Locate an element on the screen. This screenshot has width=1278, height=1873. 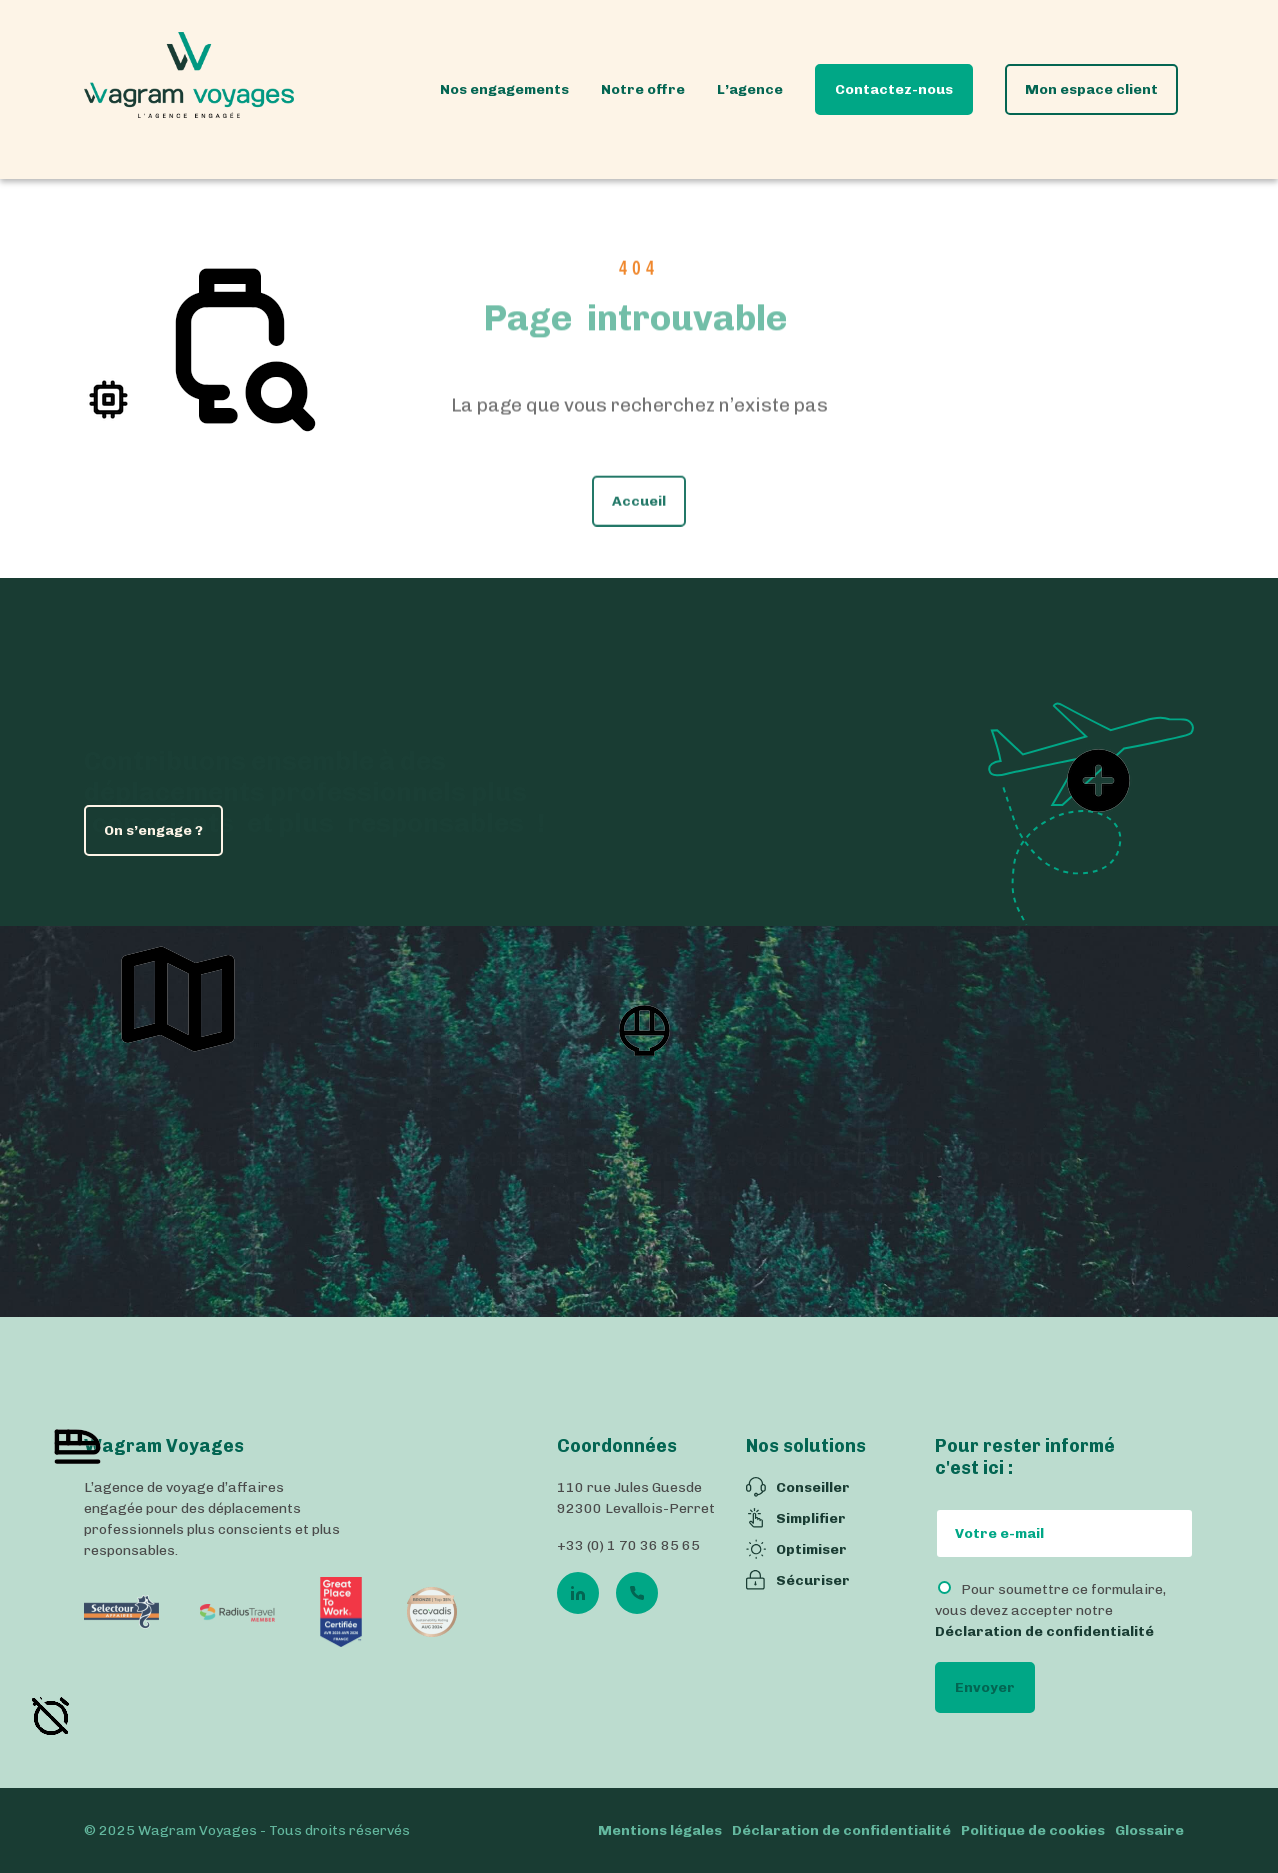
view train schedules or railway options is located at coordinates (77, 1445).